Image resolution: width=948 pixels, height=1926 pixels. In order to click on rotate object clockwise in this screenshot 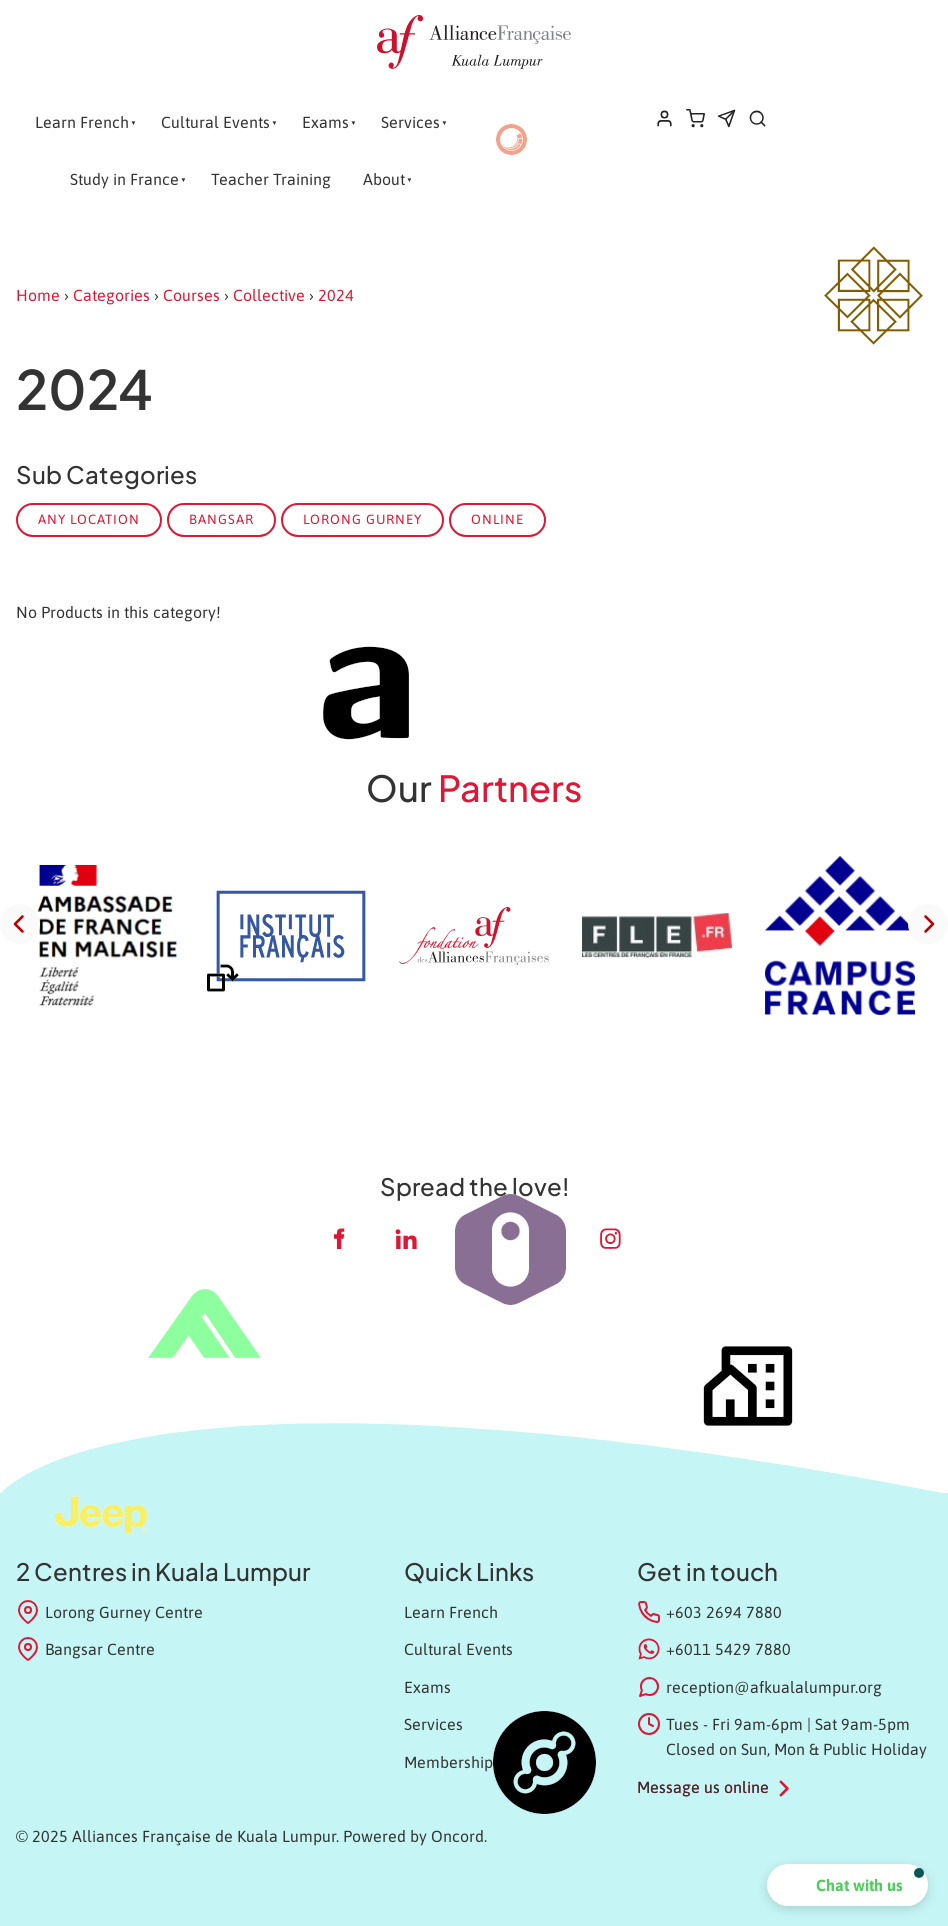, I will do `click(222, 978)`.